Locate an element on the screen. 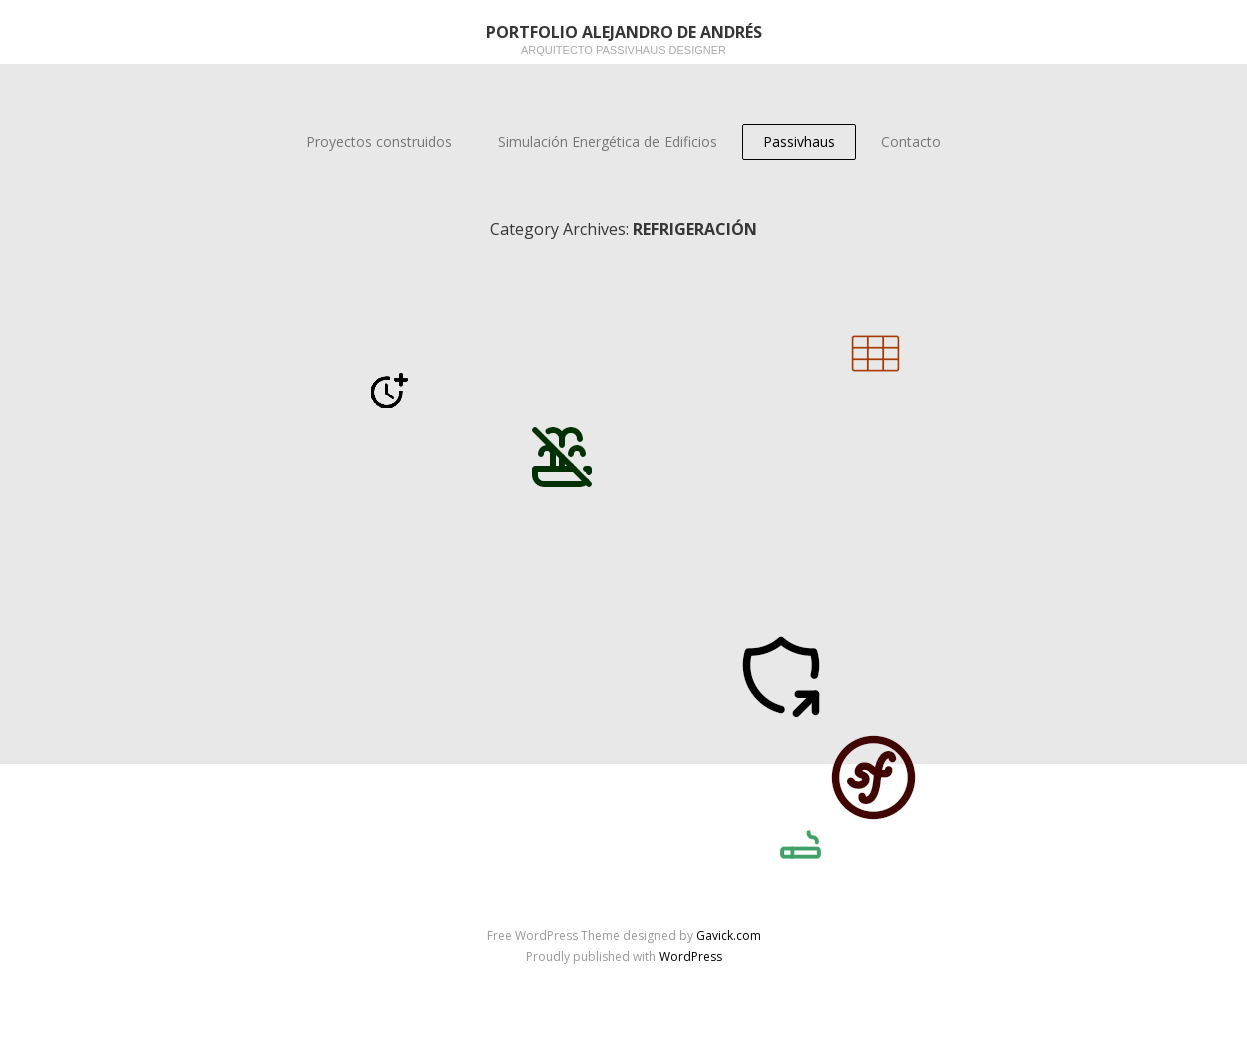  view items in grid layout is located at coordinates (875, 353).